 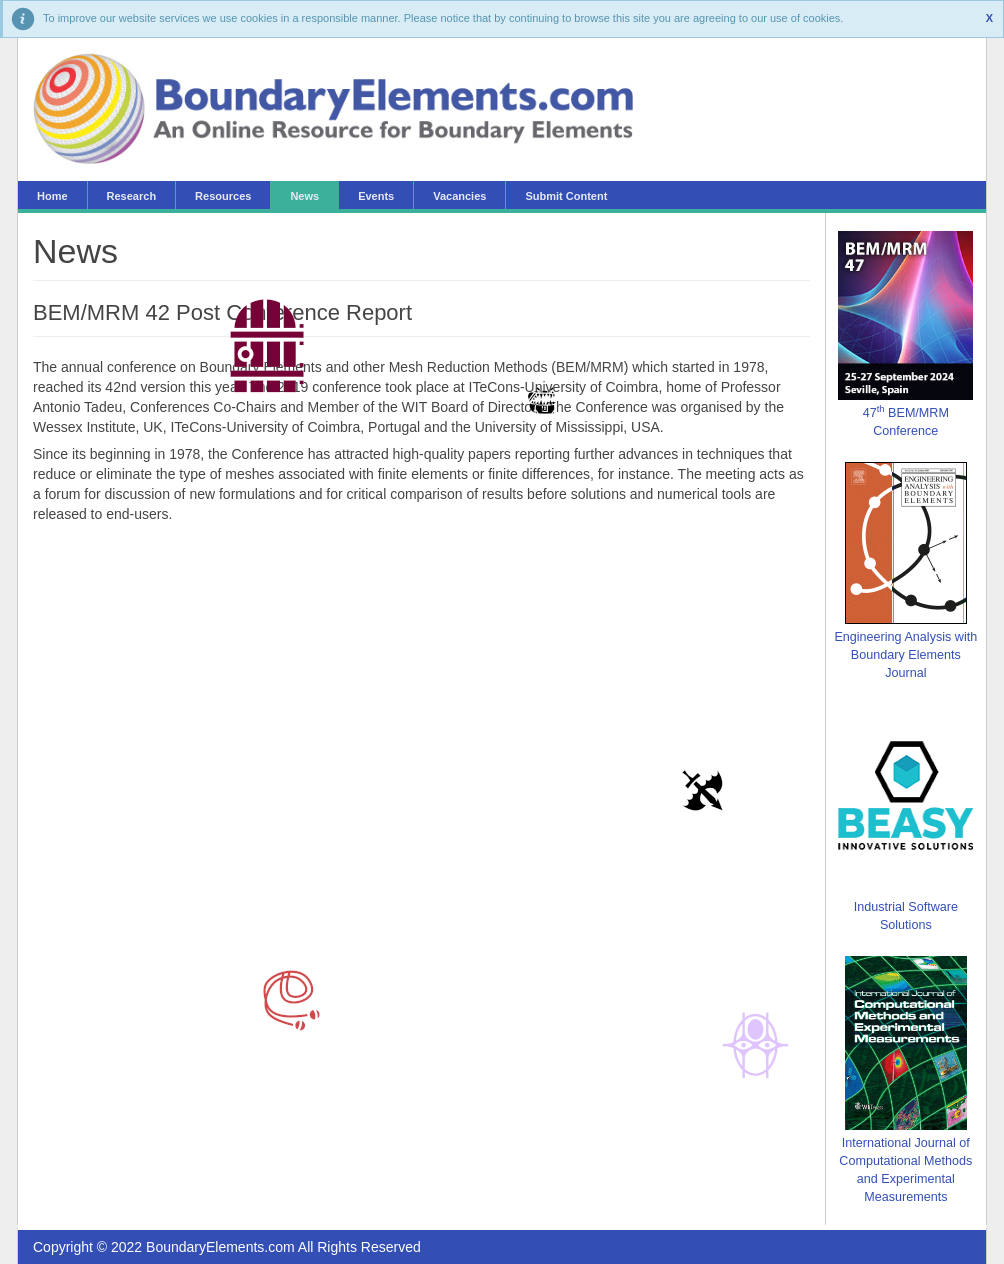 I want to click on hunting bolas weapon item in game inventory, so click(x=291, y=1000).